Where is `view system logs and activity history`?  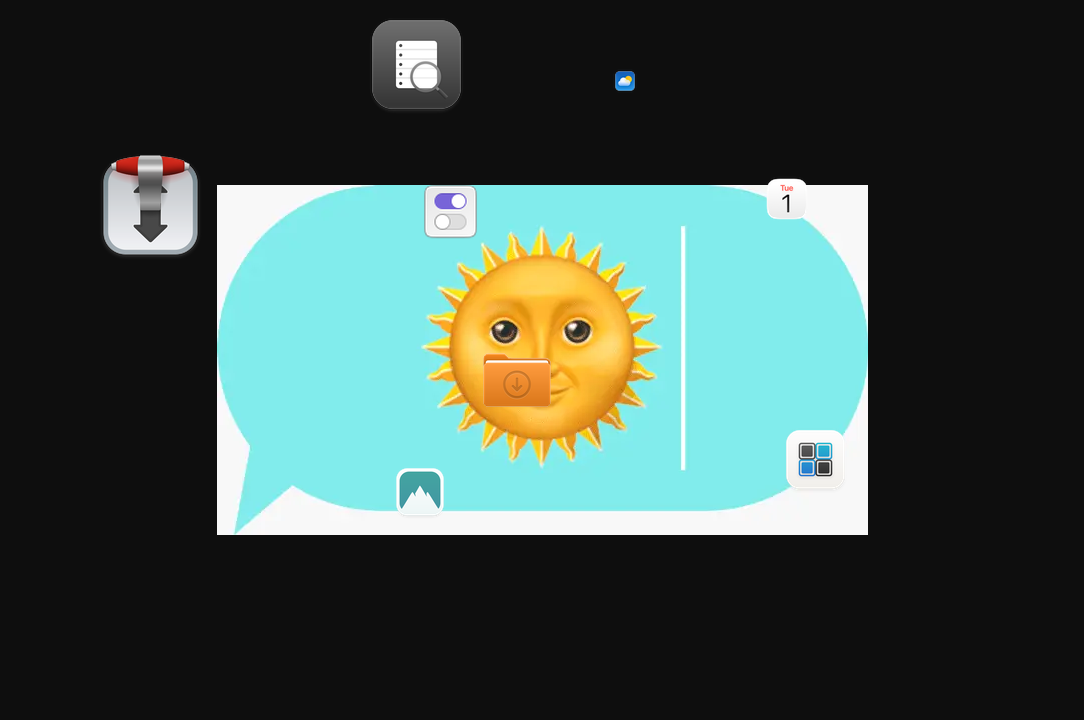 view system logs and activity history is located at coordinates (416, 64).